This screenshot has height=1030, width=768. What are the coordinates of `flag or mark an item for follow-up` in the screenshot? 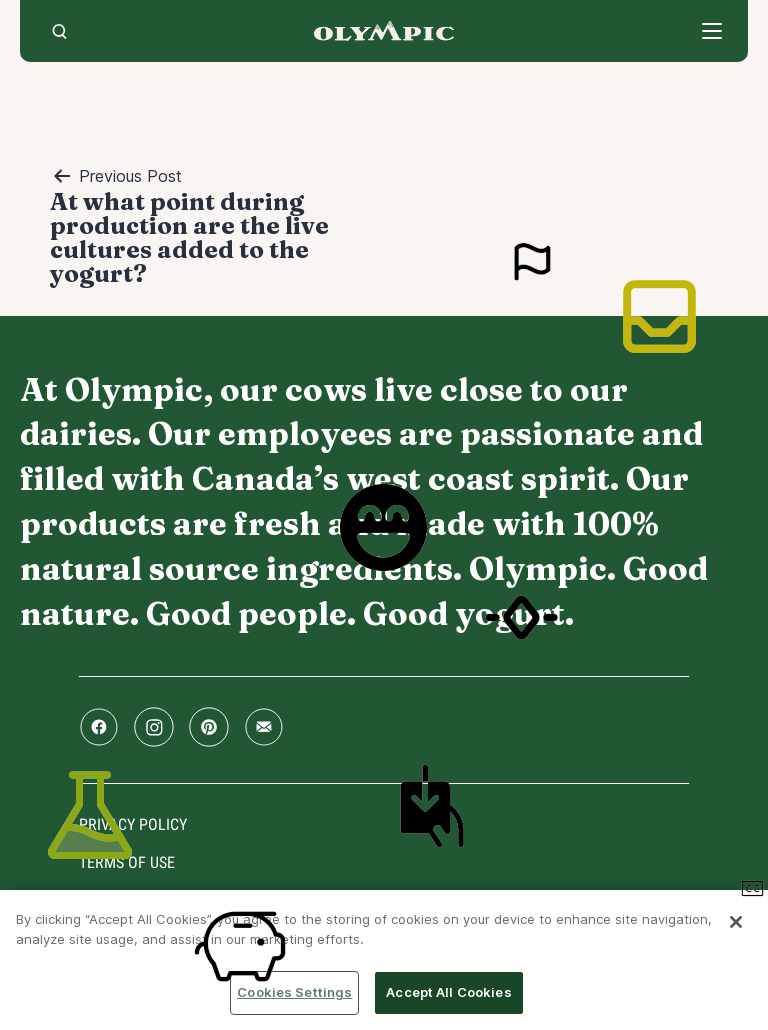 It's located at (531, 261).